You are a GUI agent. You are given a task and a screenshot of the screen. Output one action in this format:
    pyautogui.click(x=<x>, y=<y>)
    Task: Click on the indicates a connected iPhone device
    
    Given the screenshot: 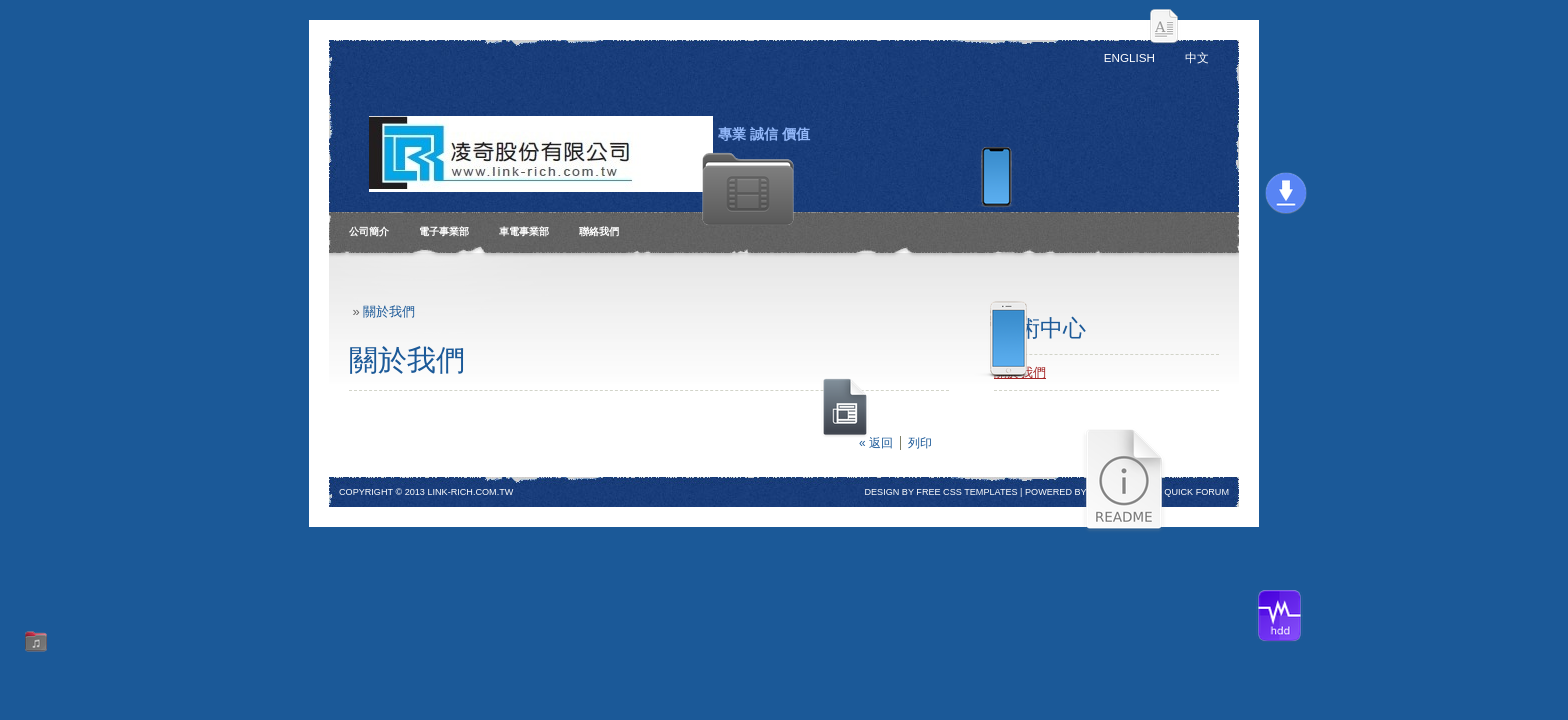 What is the action you would take?
    pyautogui.click(x=1008, y=339)
    